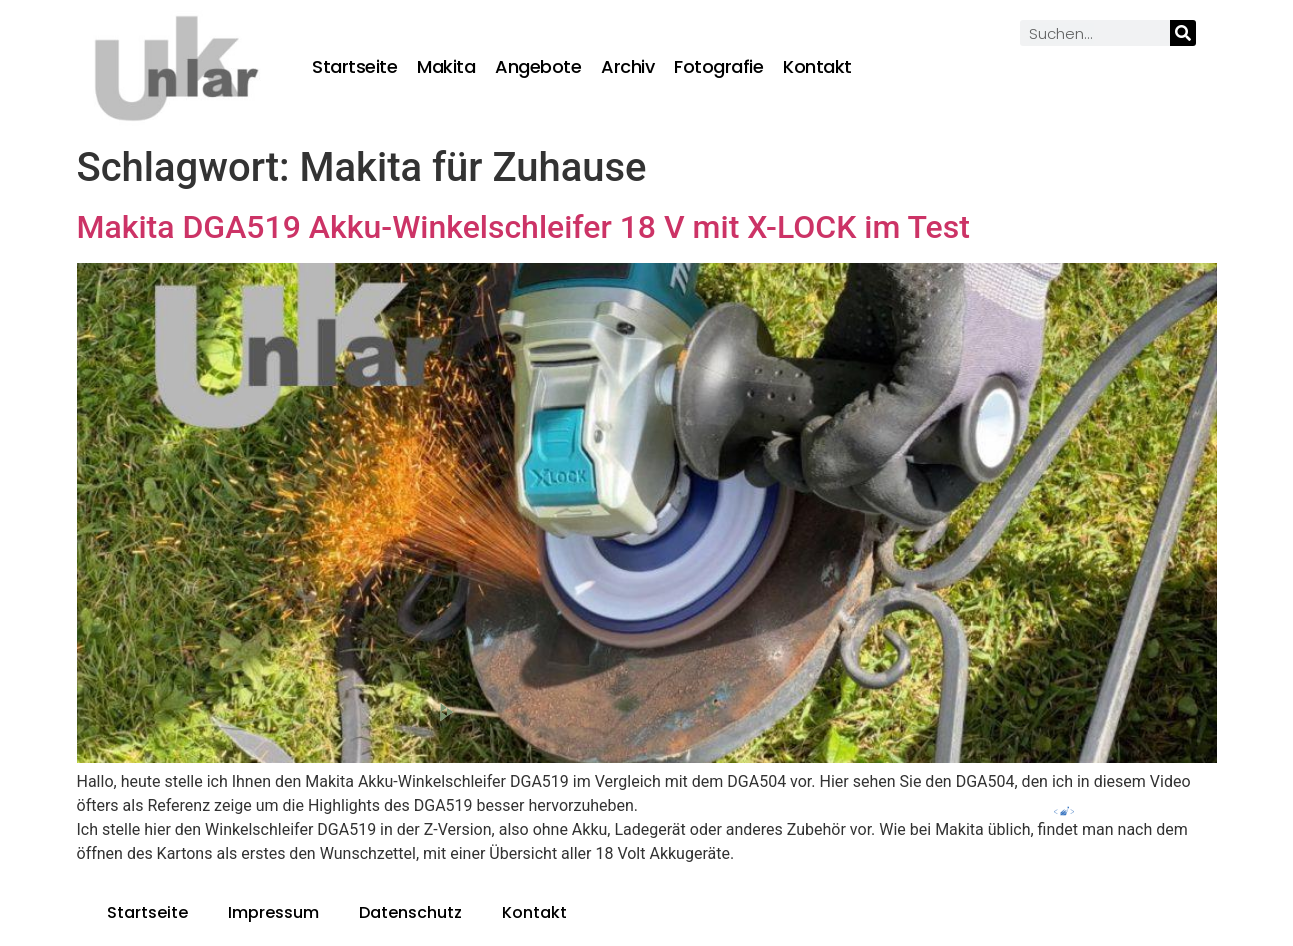 This screenshot has height=946, width=1293. What do you see at coordinates (447, 712) in the screenshot?
I see `open the PeerTube app` at bounding box center [447, 712].